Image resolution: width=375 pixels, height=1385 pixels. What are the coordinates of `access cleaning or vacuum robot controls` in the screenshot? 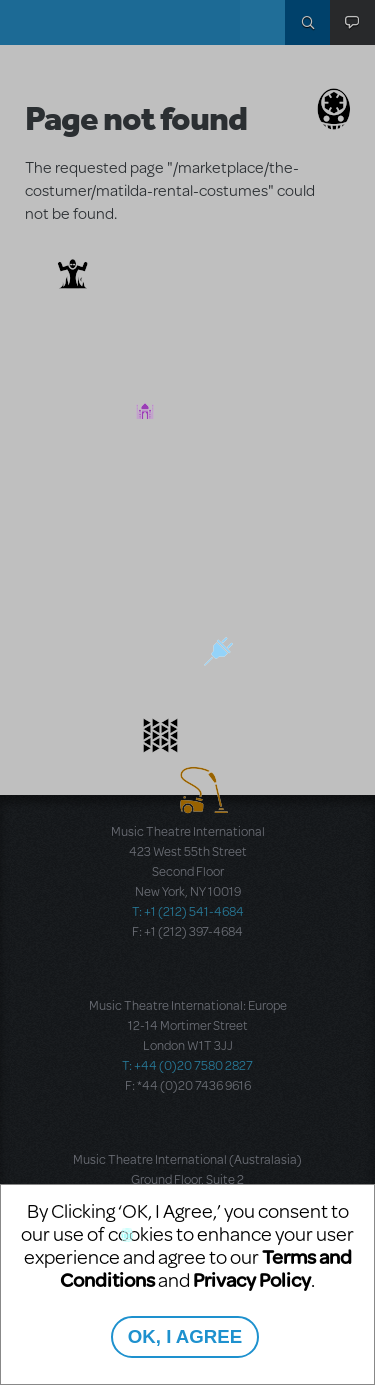 It's located at (204, 790).